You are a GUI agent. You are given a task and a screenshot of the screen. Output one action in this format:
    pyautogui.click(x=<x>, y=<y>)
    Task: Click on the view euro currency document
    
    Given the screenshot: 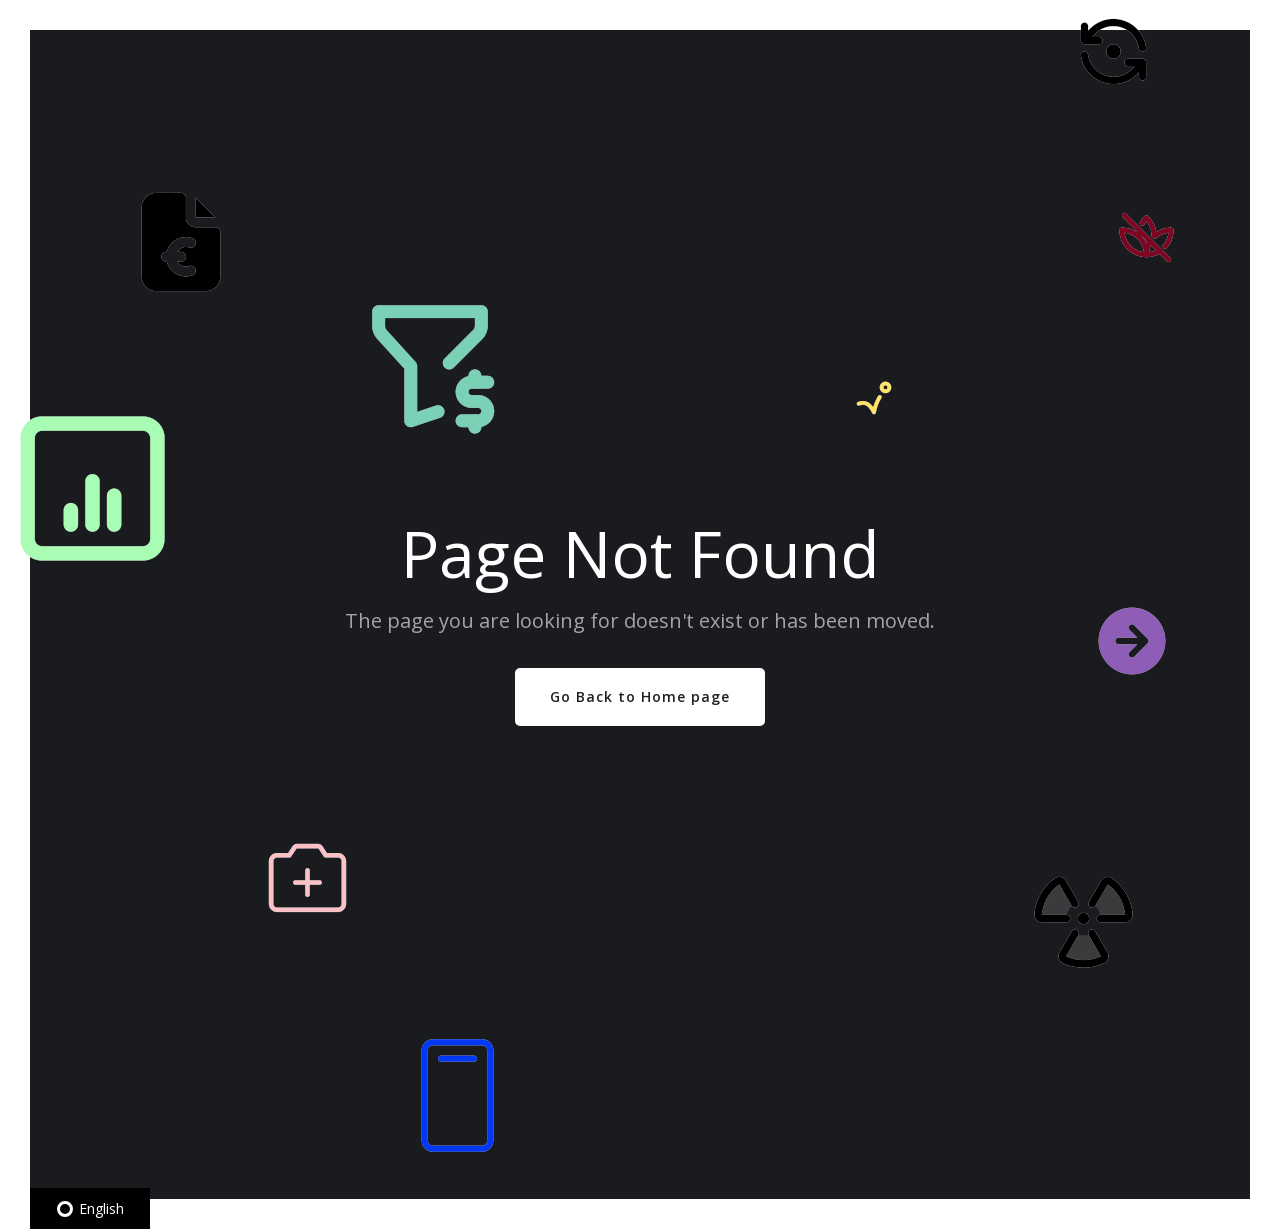 What is the action you would take?
    pyautogui.click(x=181, y=242)
    